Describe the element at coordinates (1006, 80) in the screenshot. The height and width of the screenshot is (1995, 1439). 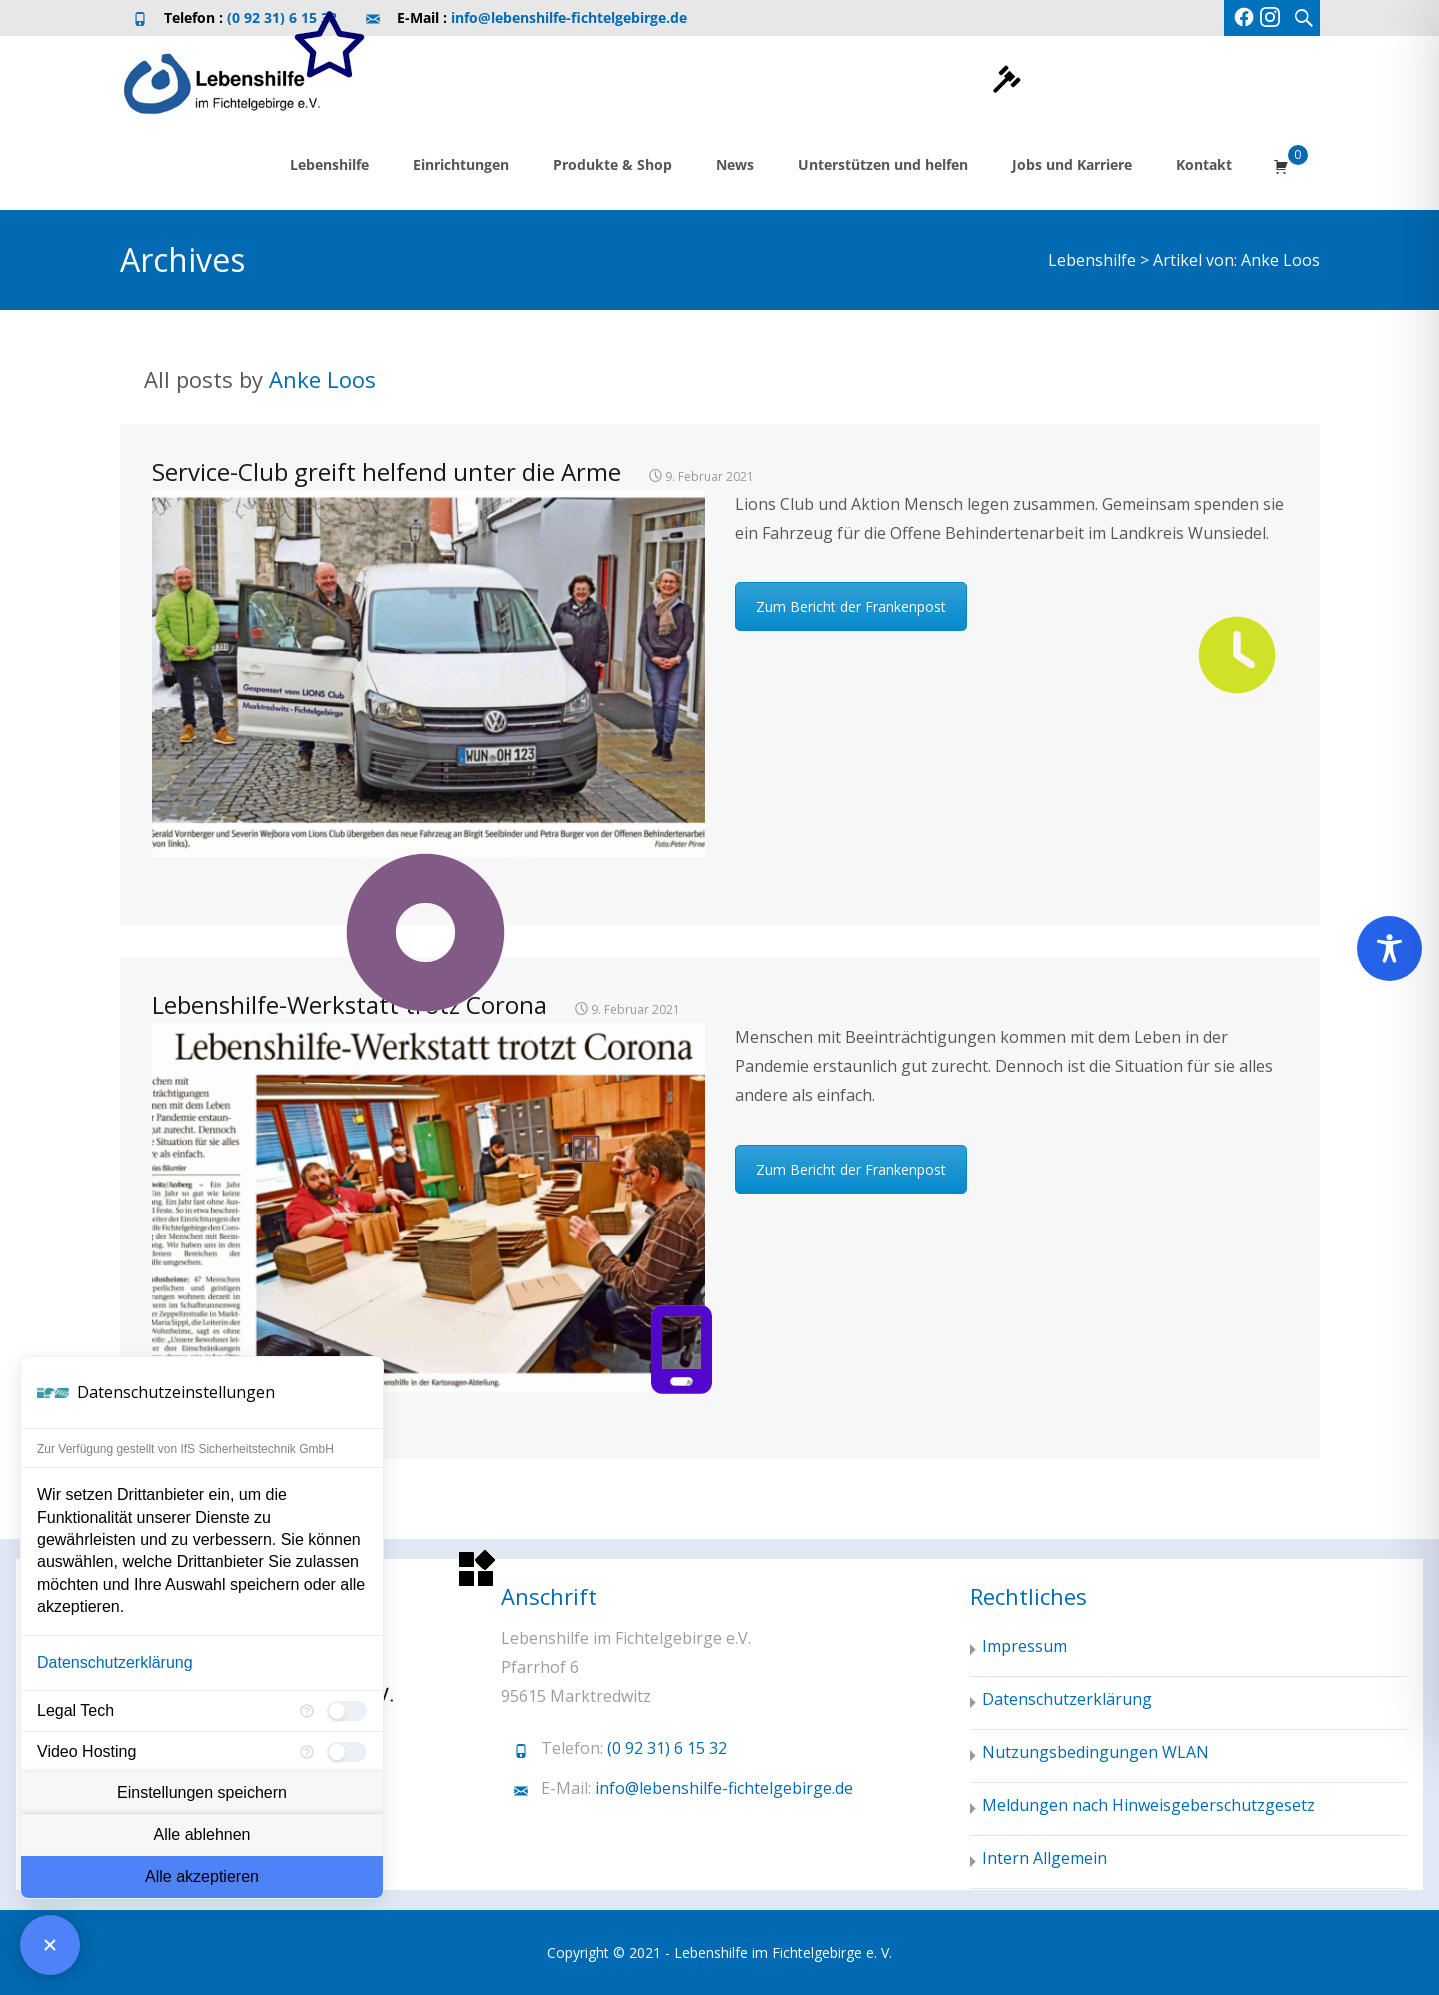
I see `access legal or court-related information` at that location.